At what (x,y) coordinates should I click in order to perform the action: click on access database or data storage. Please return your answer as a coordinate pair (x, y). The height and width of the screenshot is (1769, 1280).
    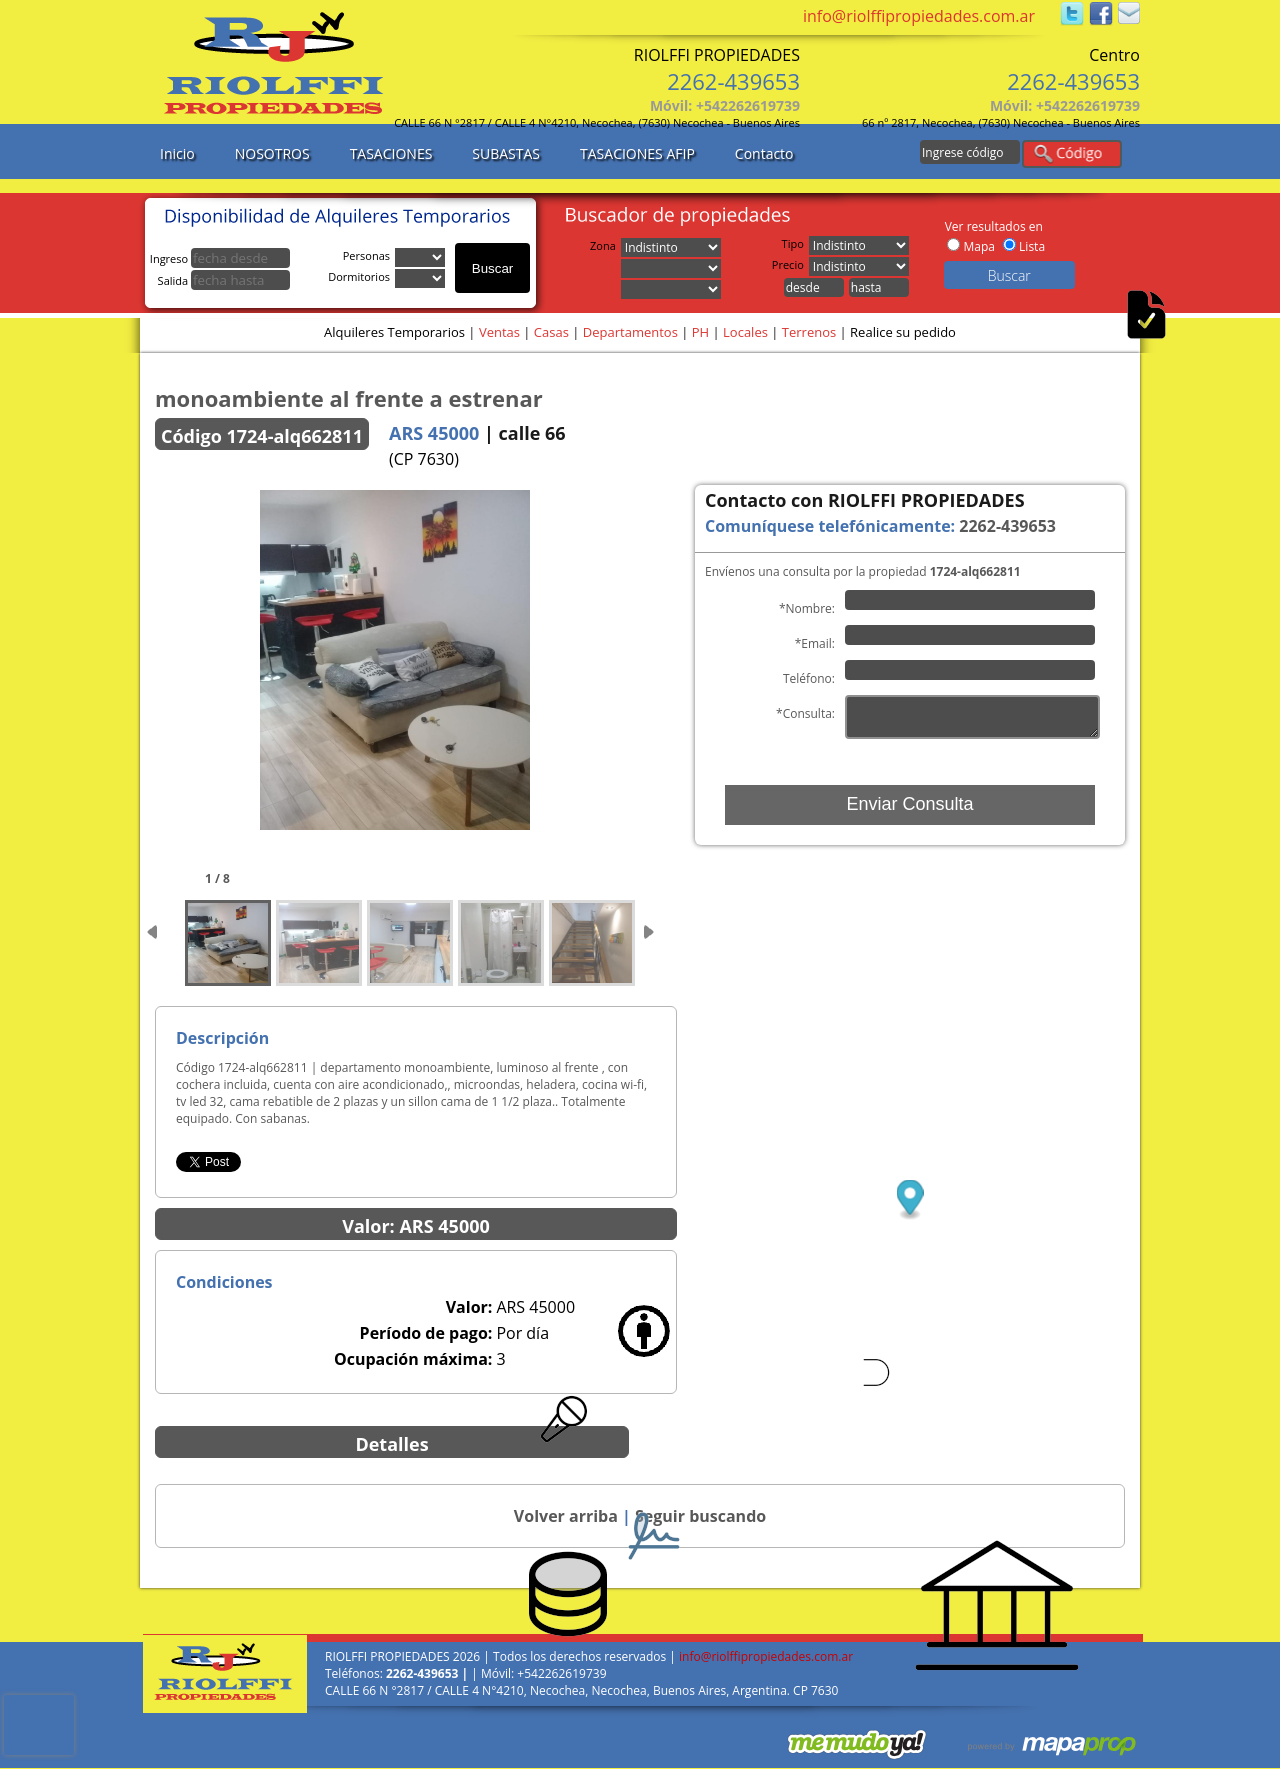
    Looking at the image, I should click on (568, 1594).